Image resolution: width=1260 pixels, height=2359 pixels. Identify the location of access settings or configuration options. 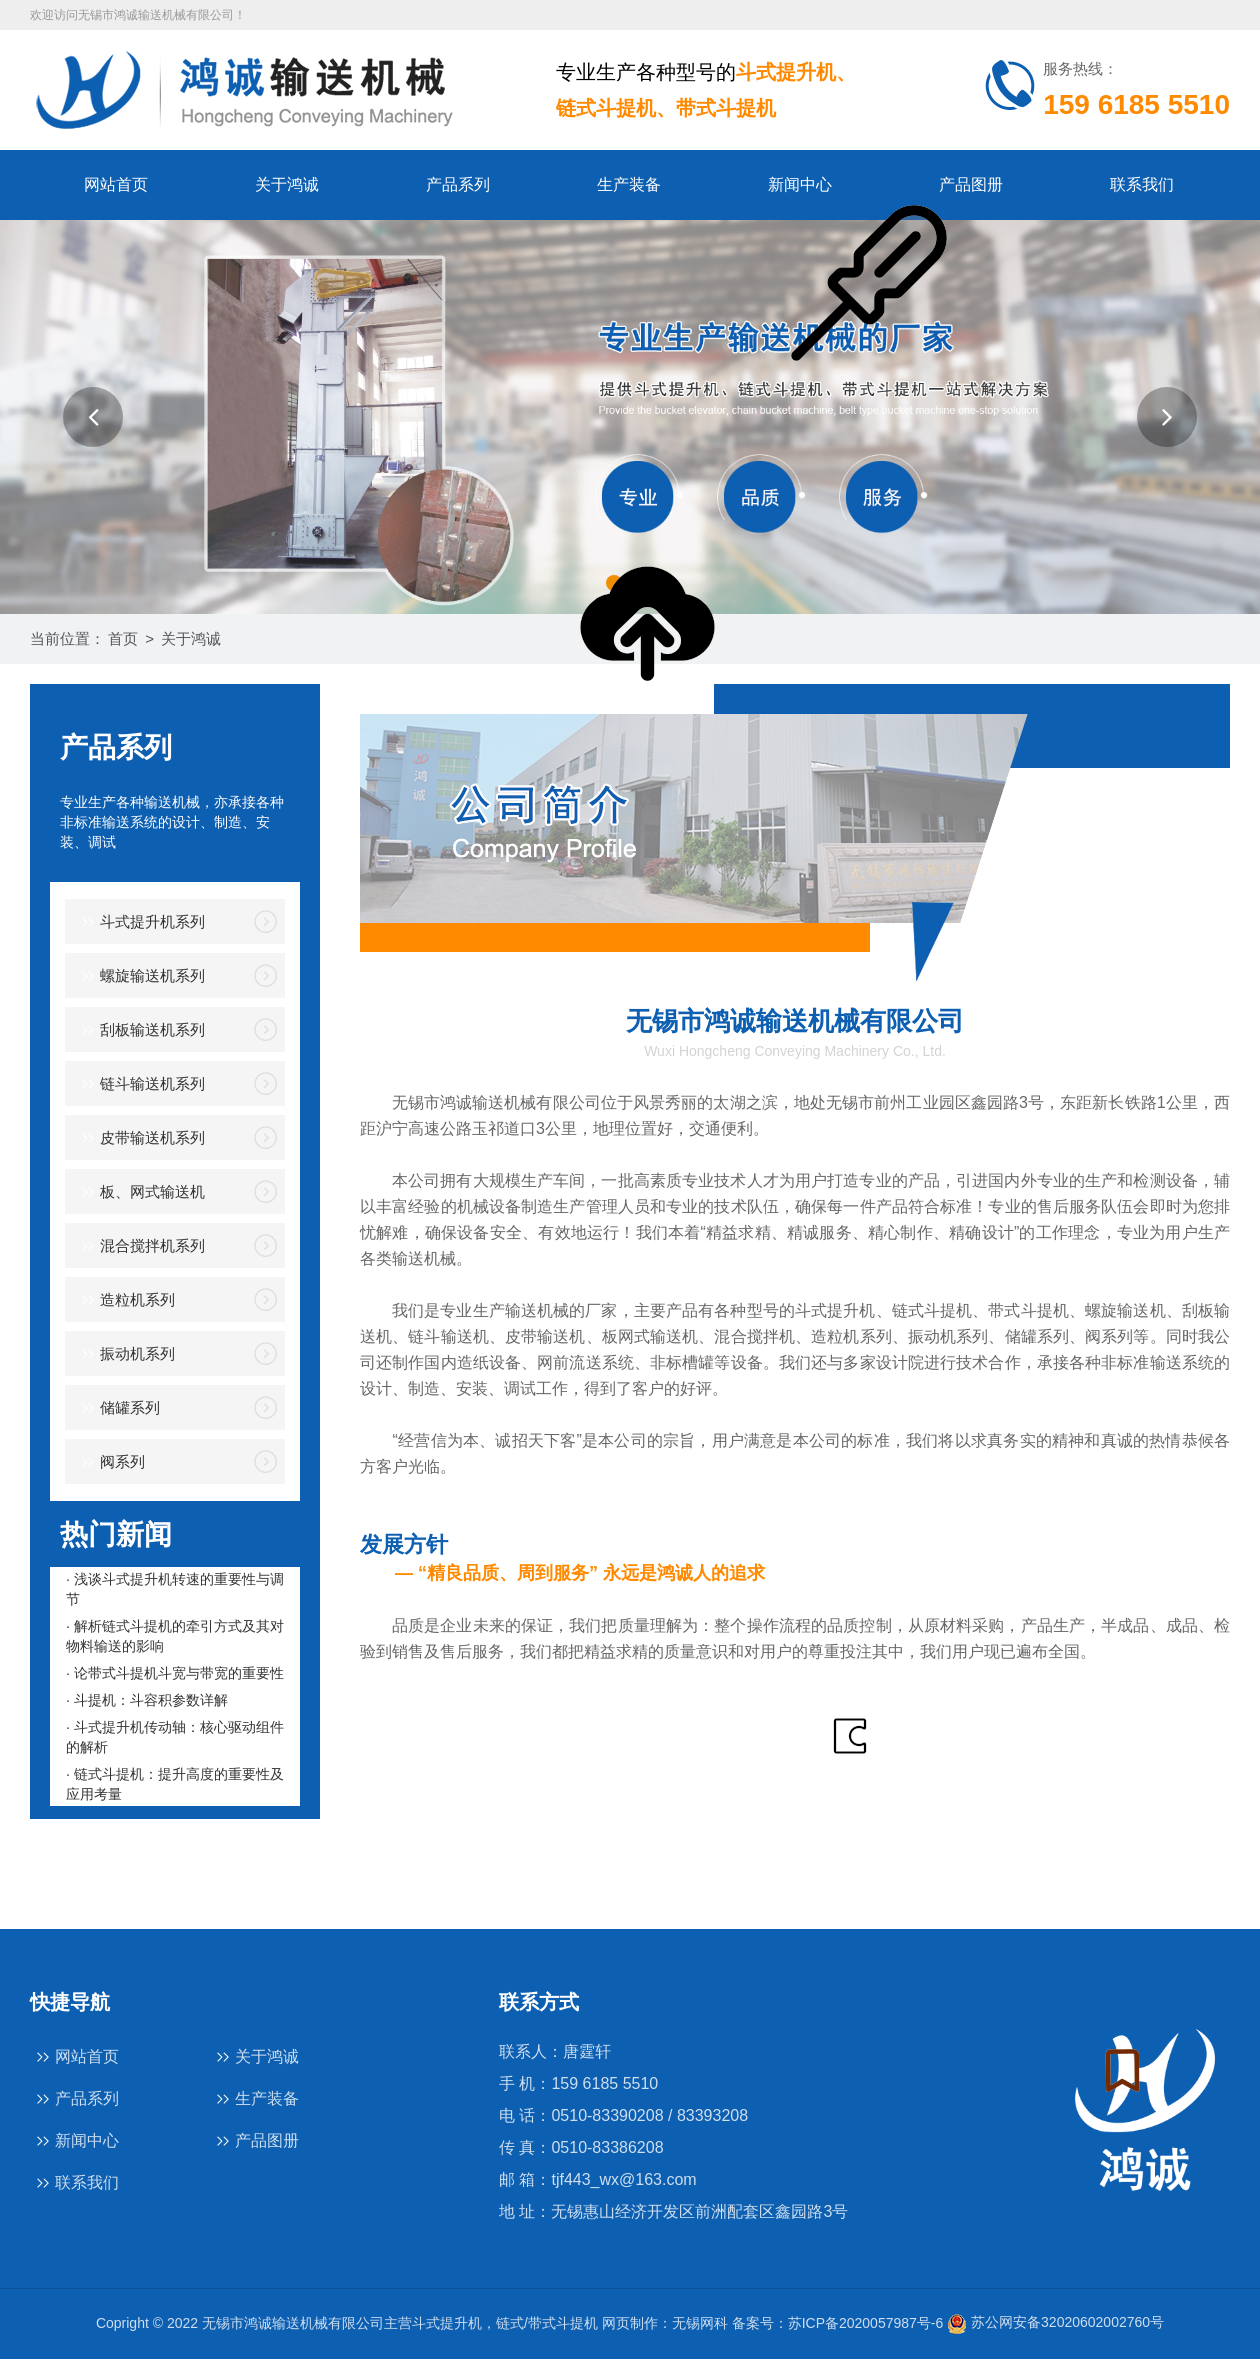
(869, 283).